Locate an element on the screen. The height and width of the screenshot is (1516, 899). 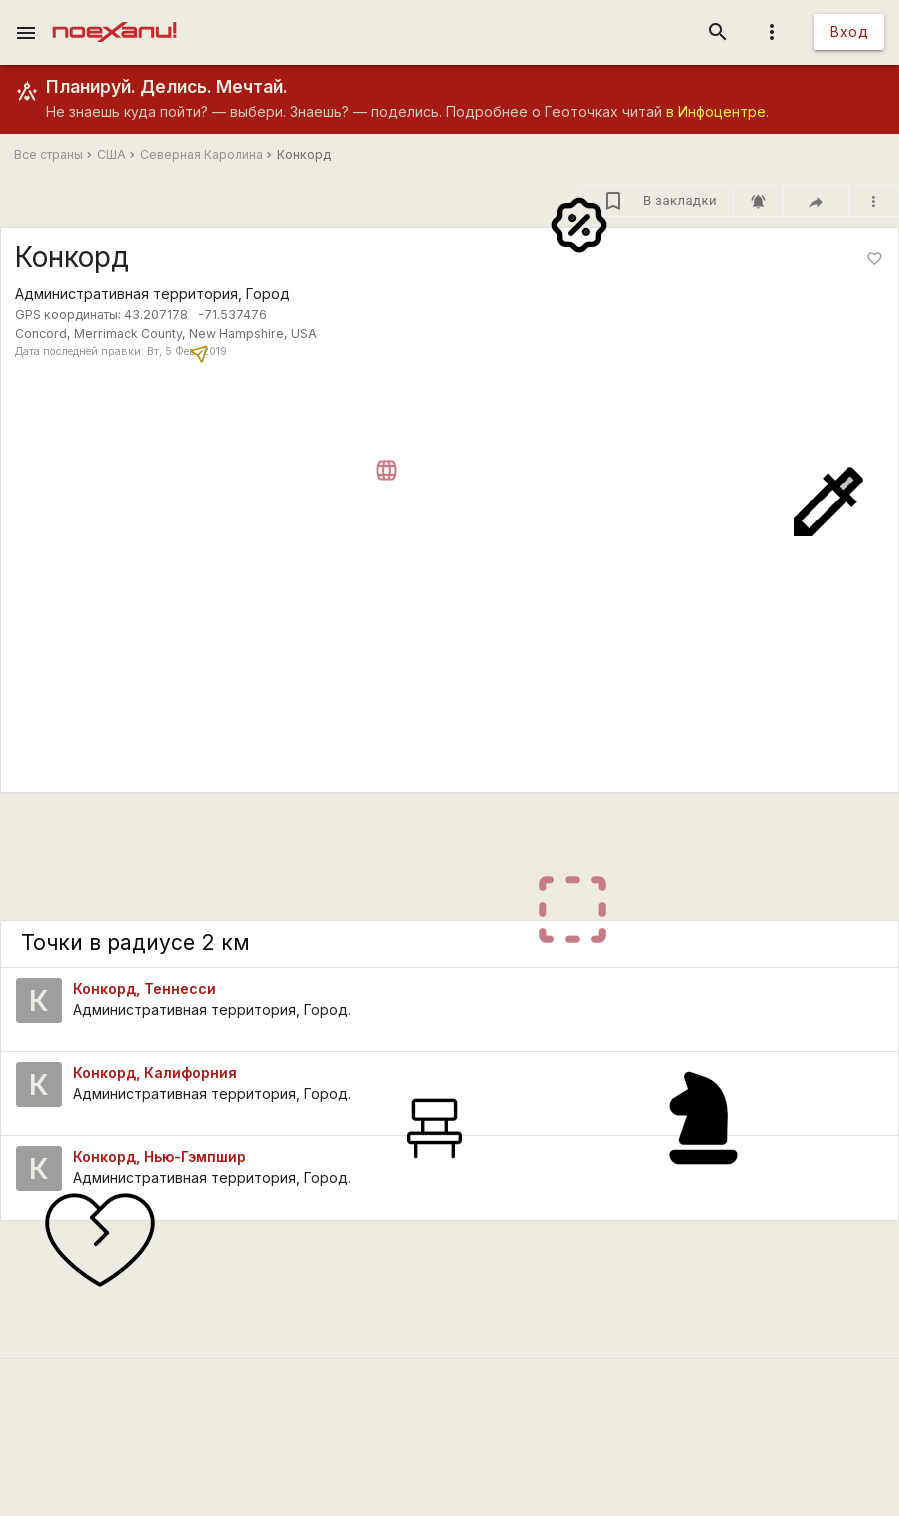
view available discounts or promotions is located at coordinates (579, 225).